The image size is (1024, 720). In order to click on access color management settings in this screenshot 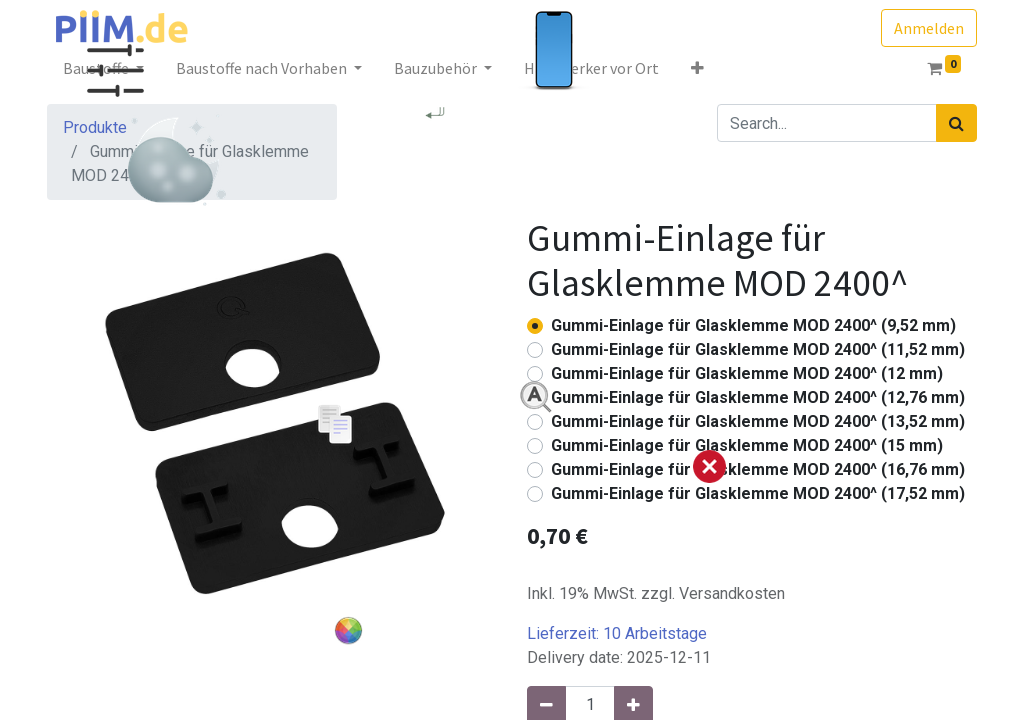, I will do `click(348, 630)`.